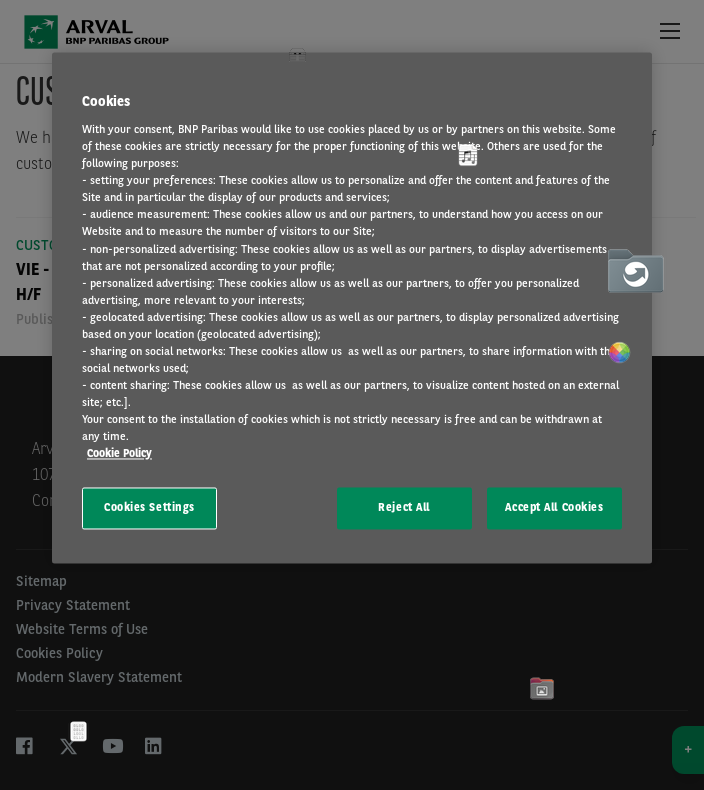  I want to click on open pictures folder, so click(542, 688).